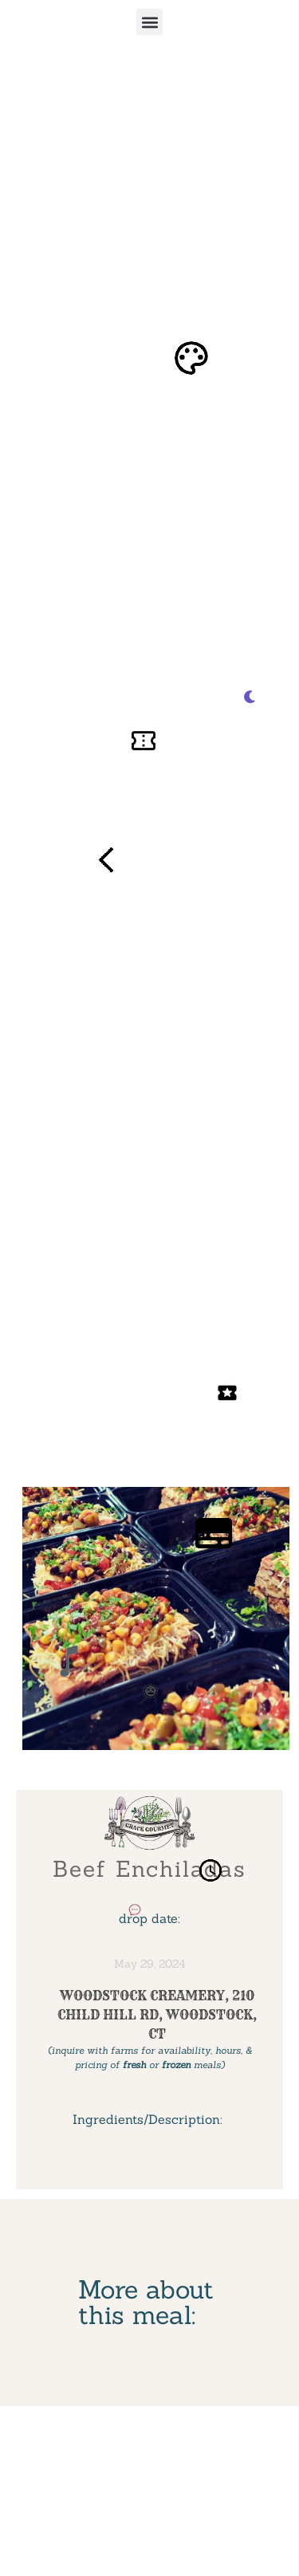  I want to click on browse local events and activities, so click(227, 1393).